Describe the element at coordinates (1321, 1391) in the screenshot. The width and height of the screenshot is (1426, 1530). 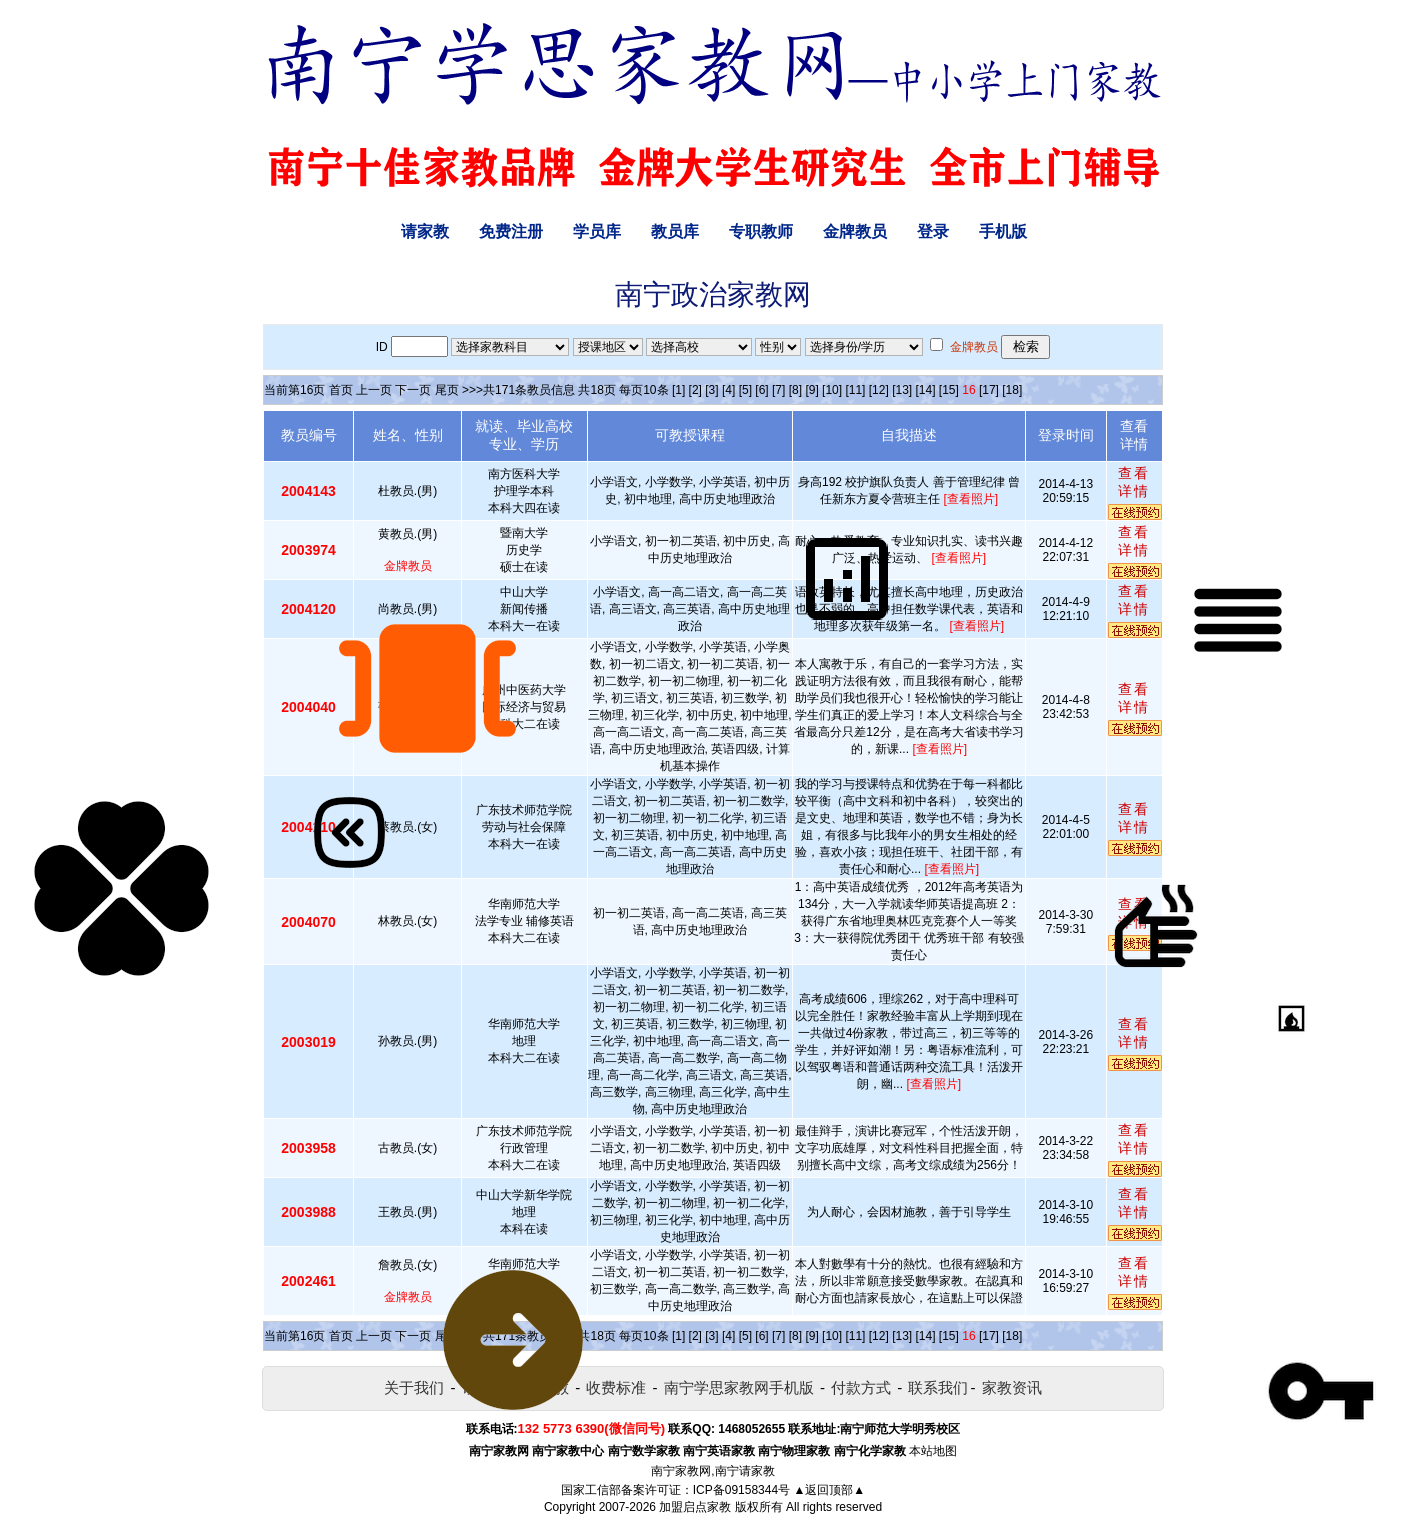
I see `access VPN or secure connection settings` at that location.